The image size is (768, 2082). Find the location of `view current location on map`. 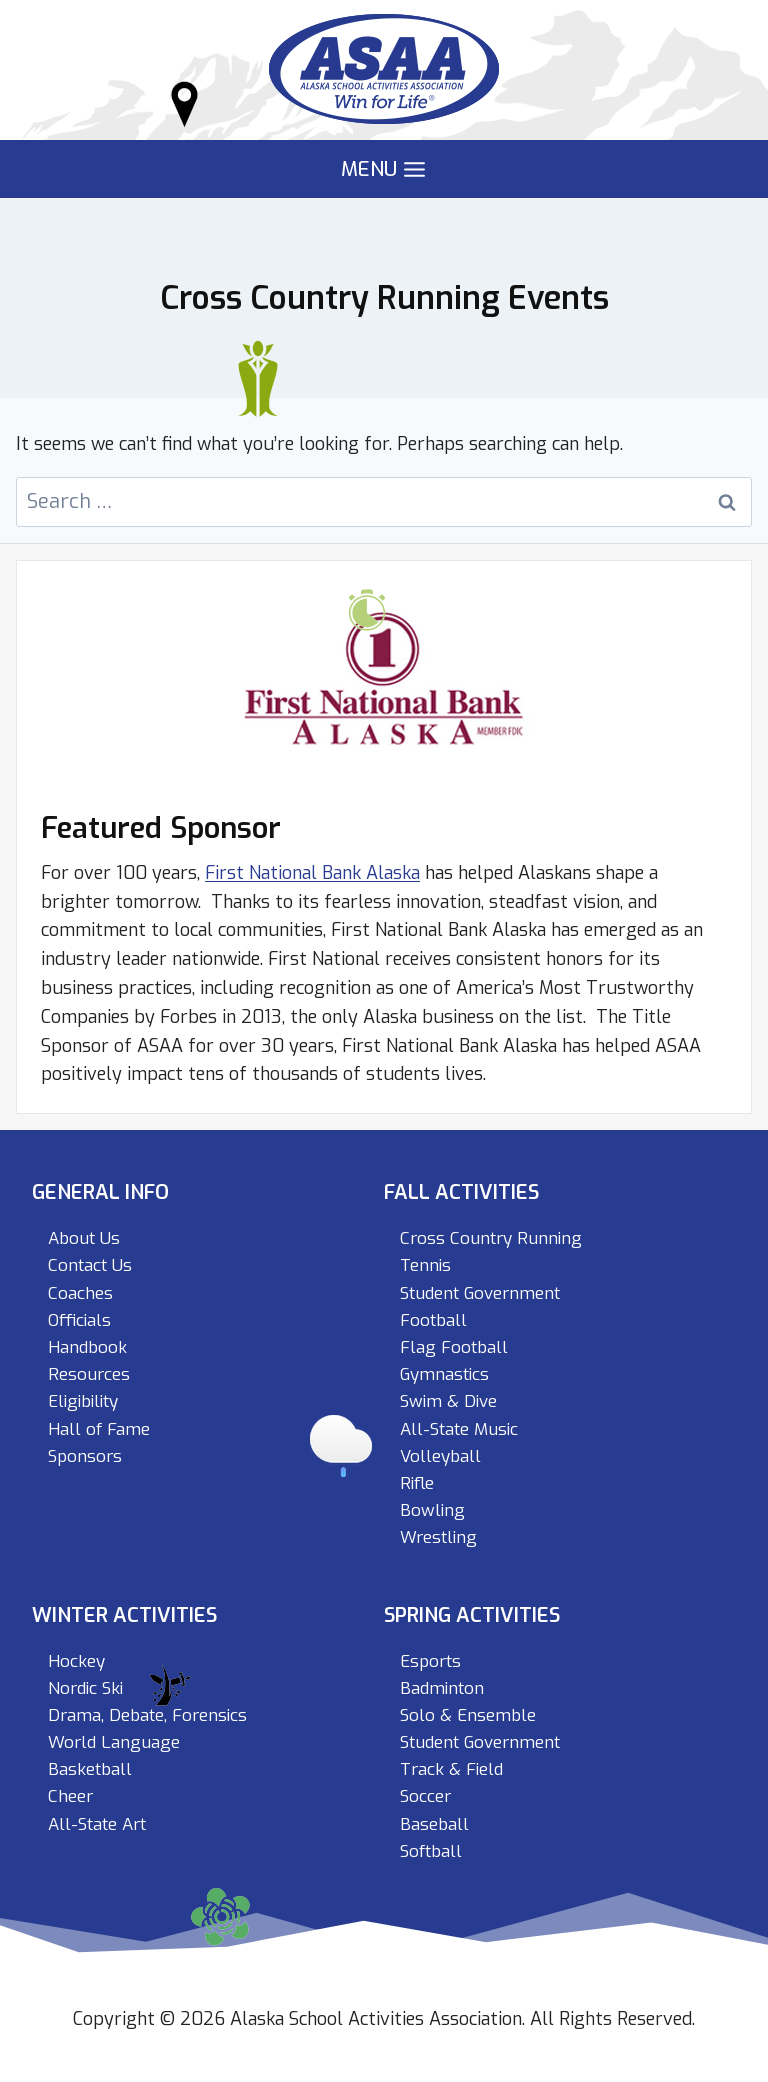

view current location on map is located at coordinates (184, 104).